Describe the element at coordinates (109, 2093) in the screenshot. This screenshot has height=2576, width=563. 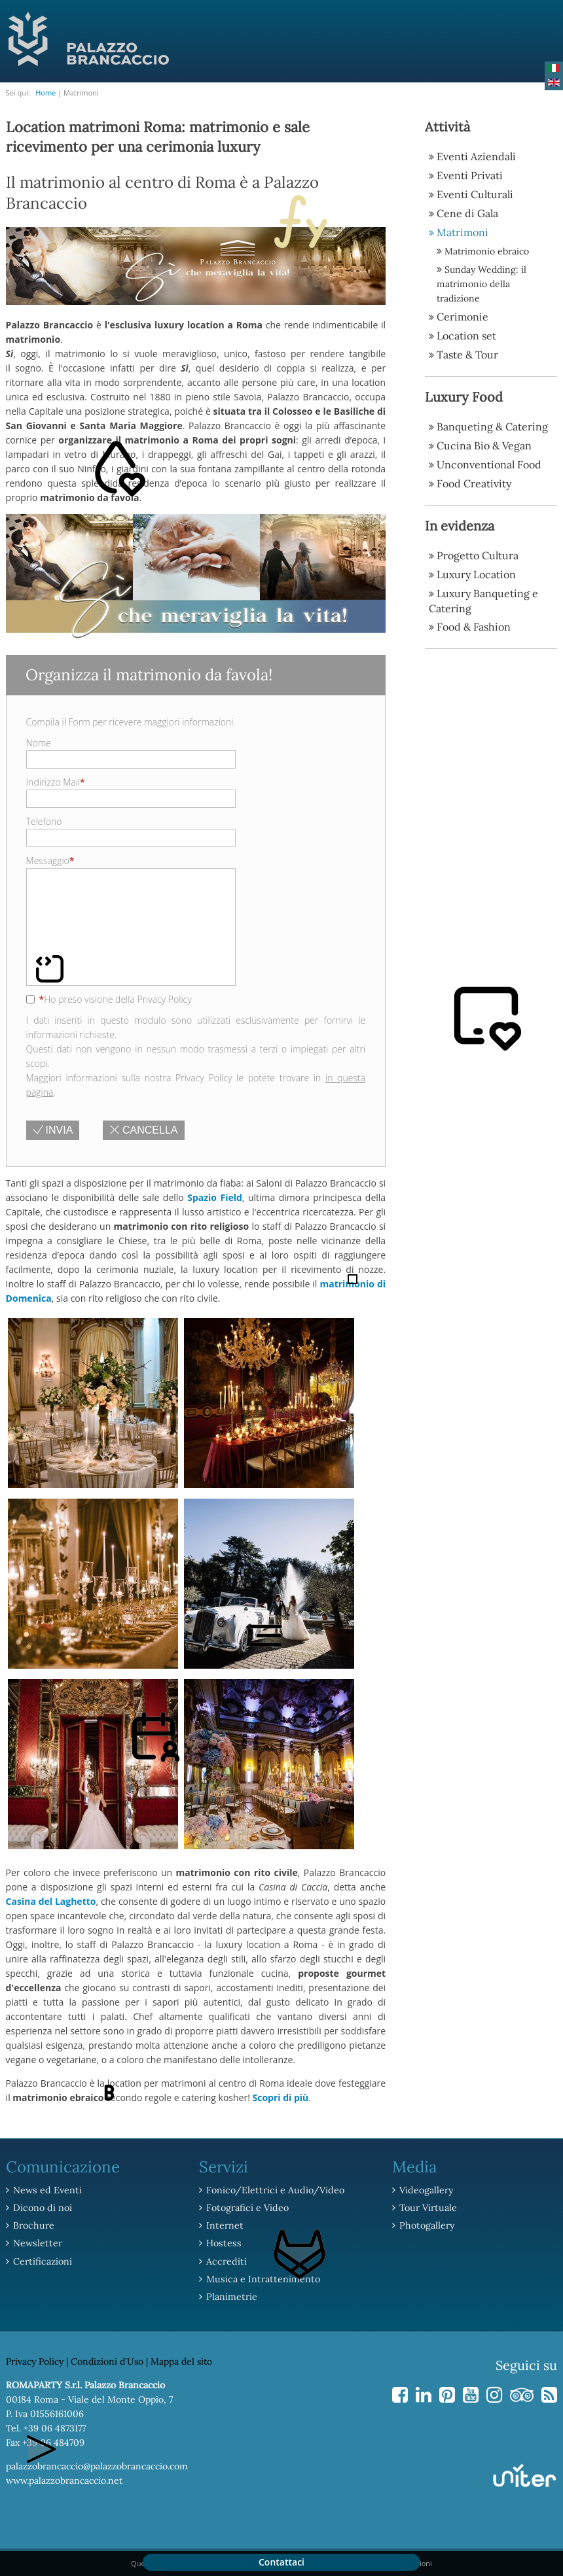
I see `apply bold formatting to text` at that location.